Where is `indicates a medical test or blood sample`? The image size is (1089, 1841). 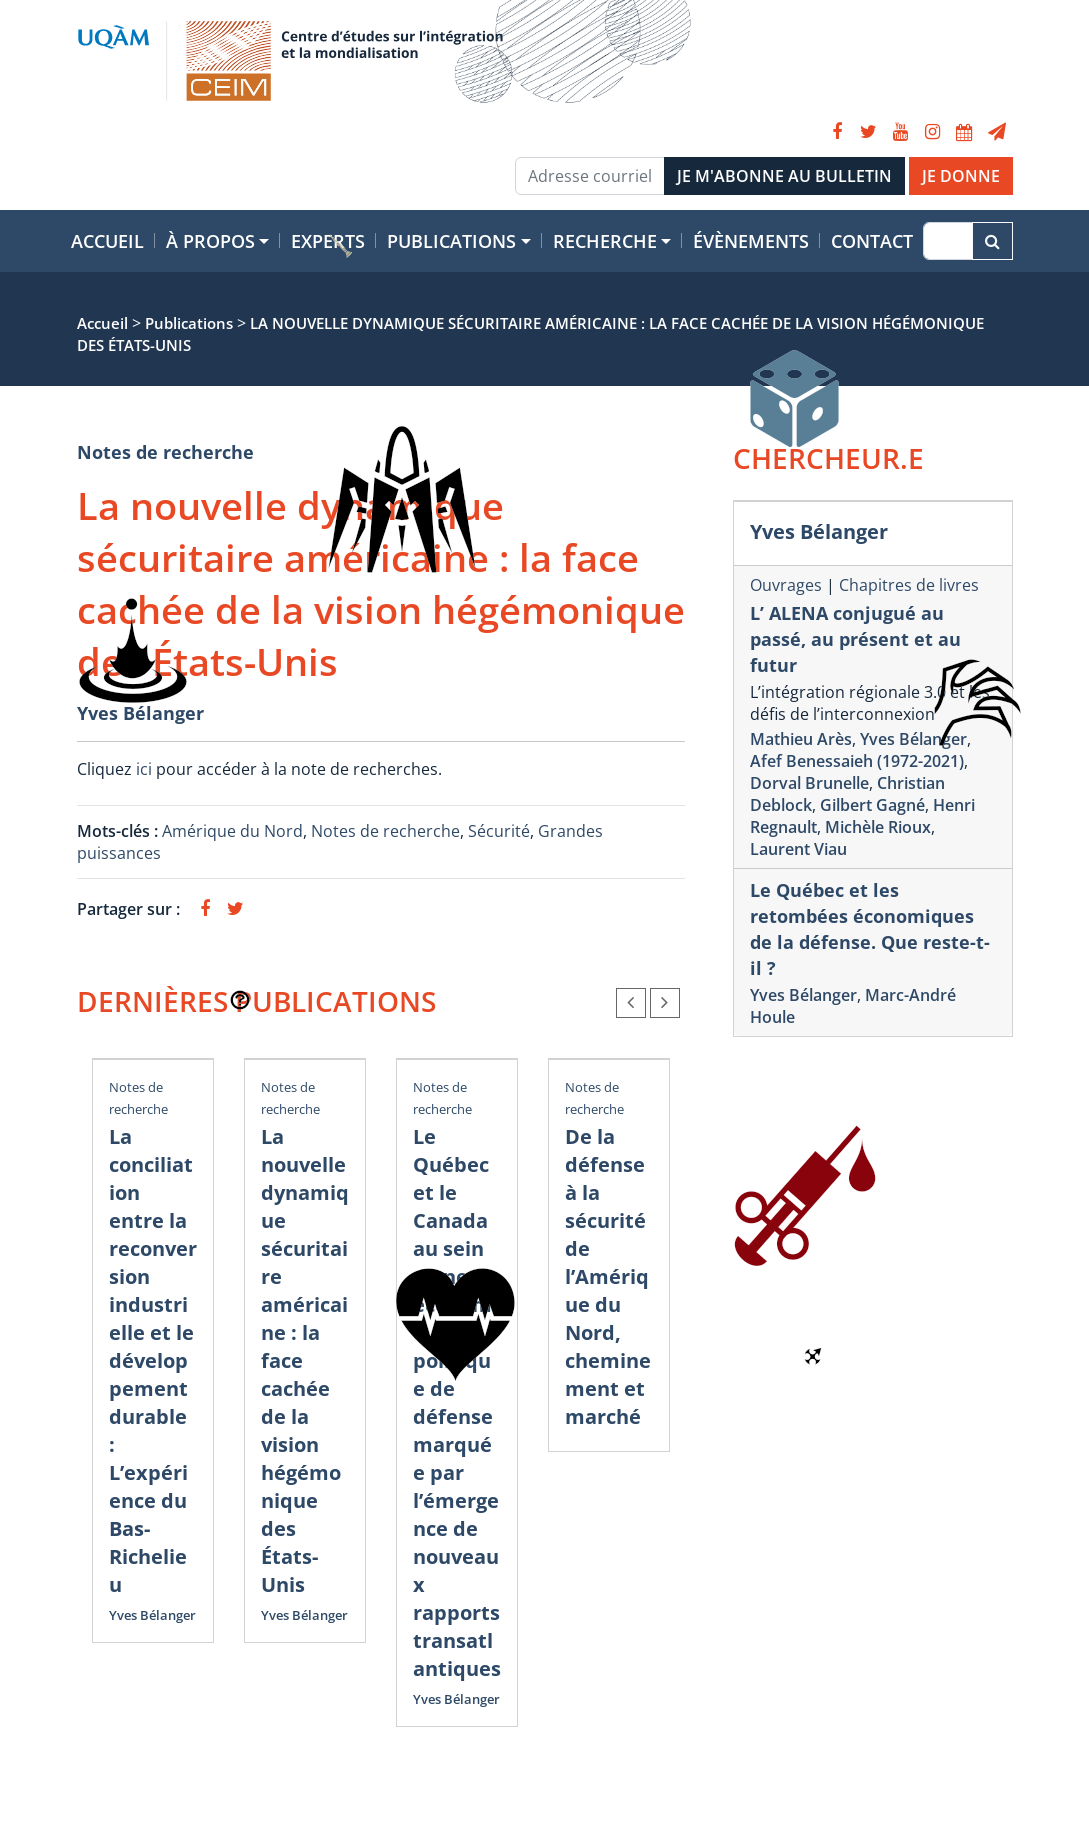
indicates a medical test or blood sample is located at coordinates (805, 1195).